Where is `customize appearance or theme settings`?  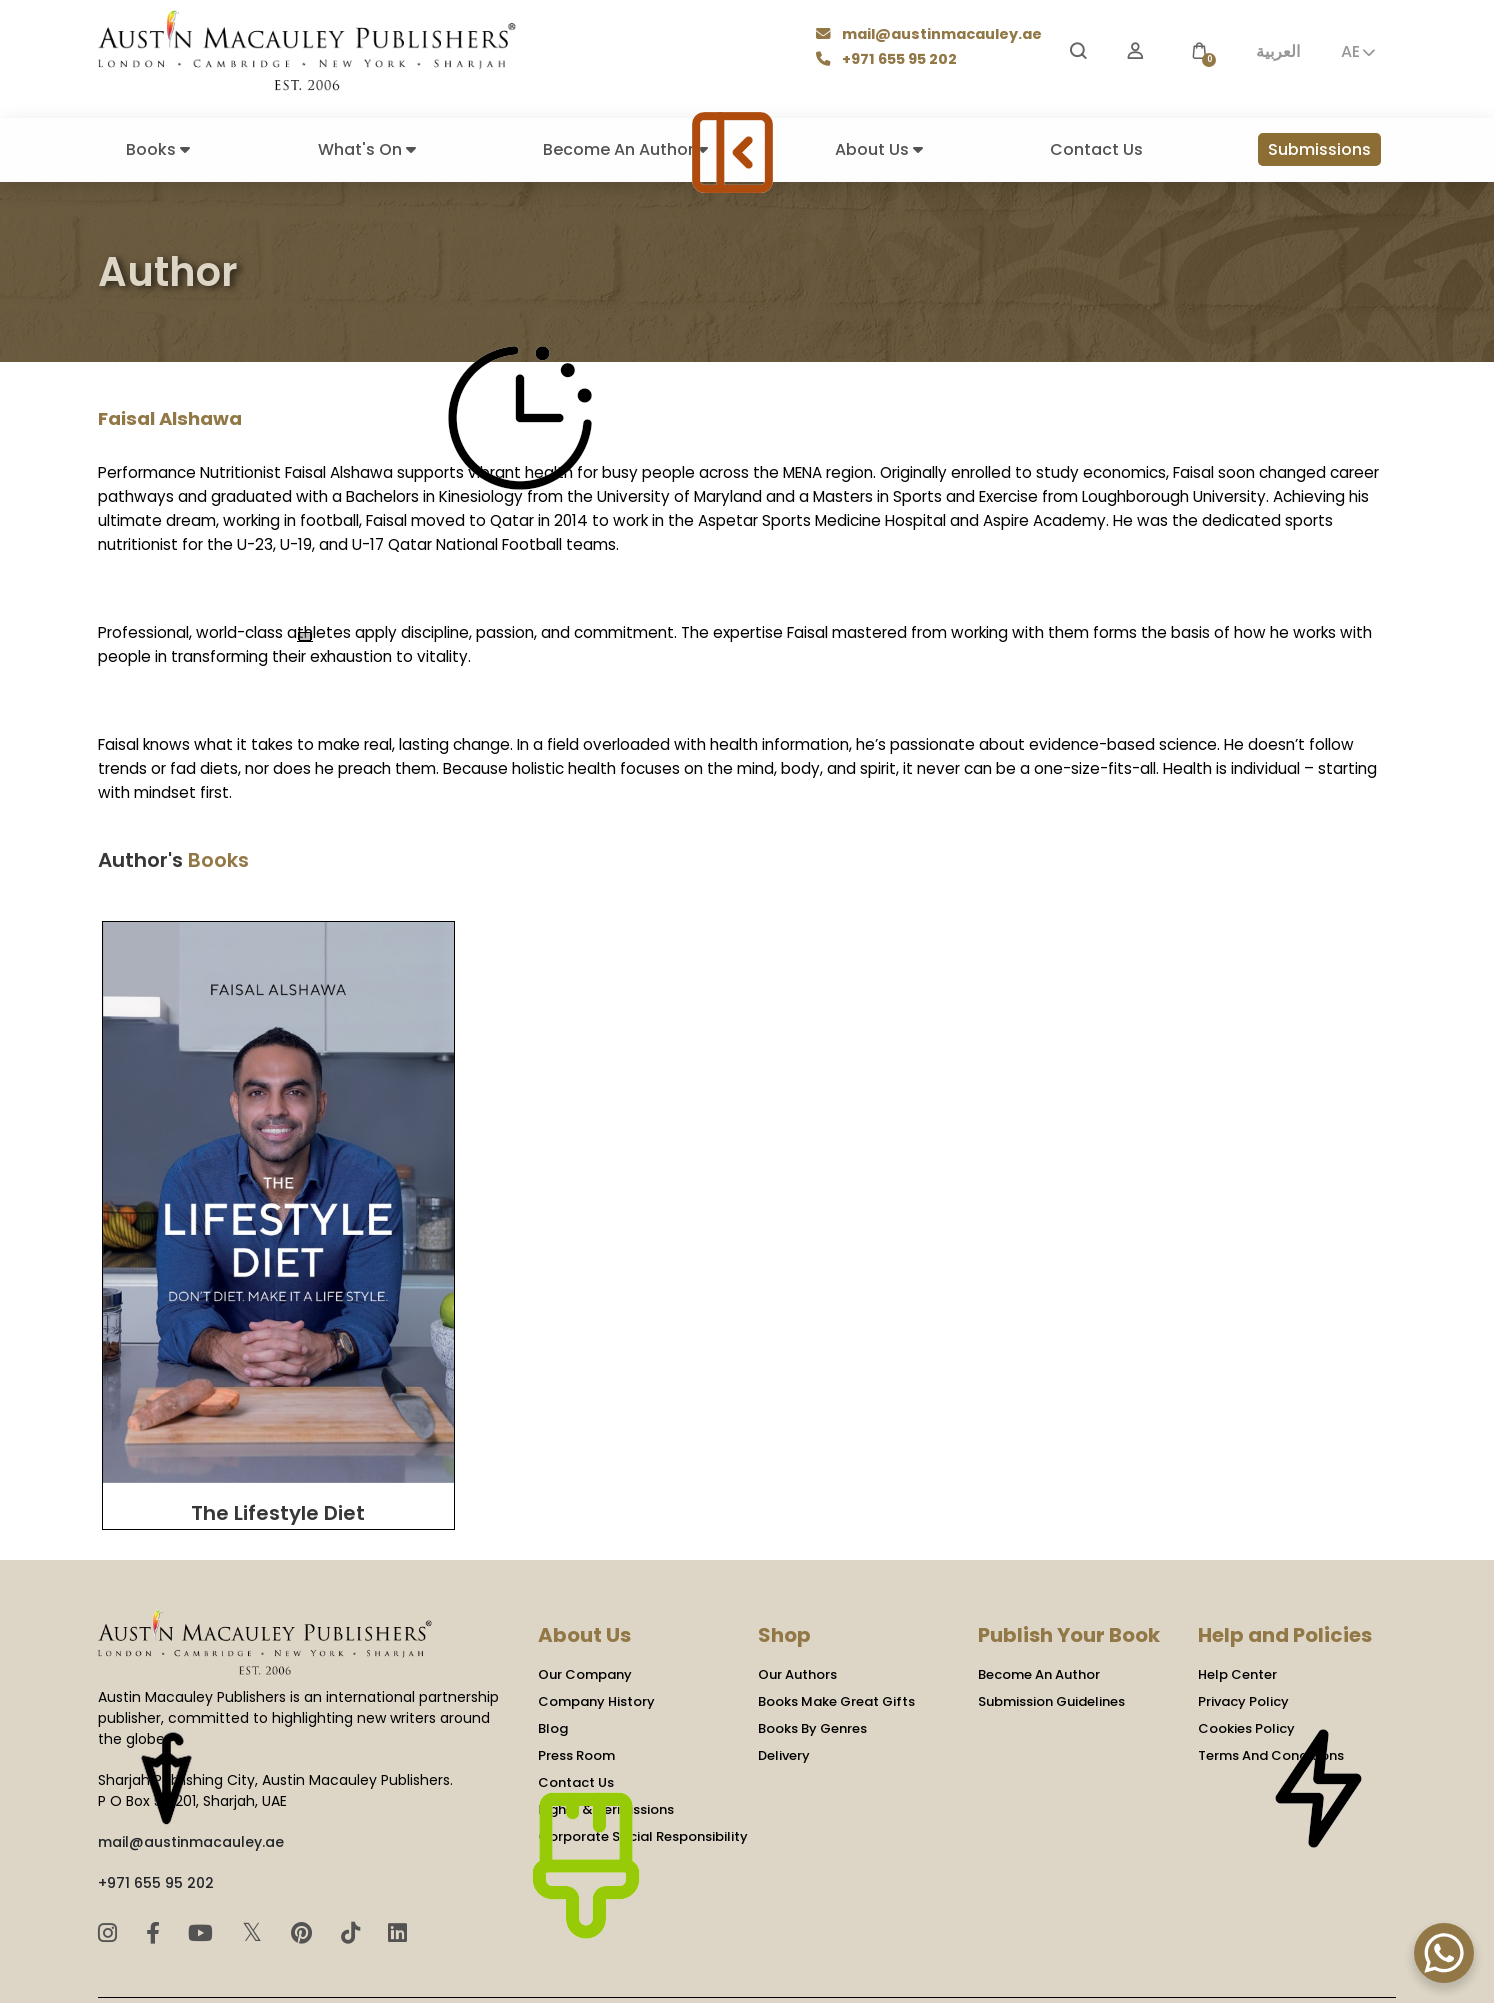
customize appearance or theme settings is located at coordinates (586, 1866).